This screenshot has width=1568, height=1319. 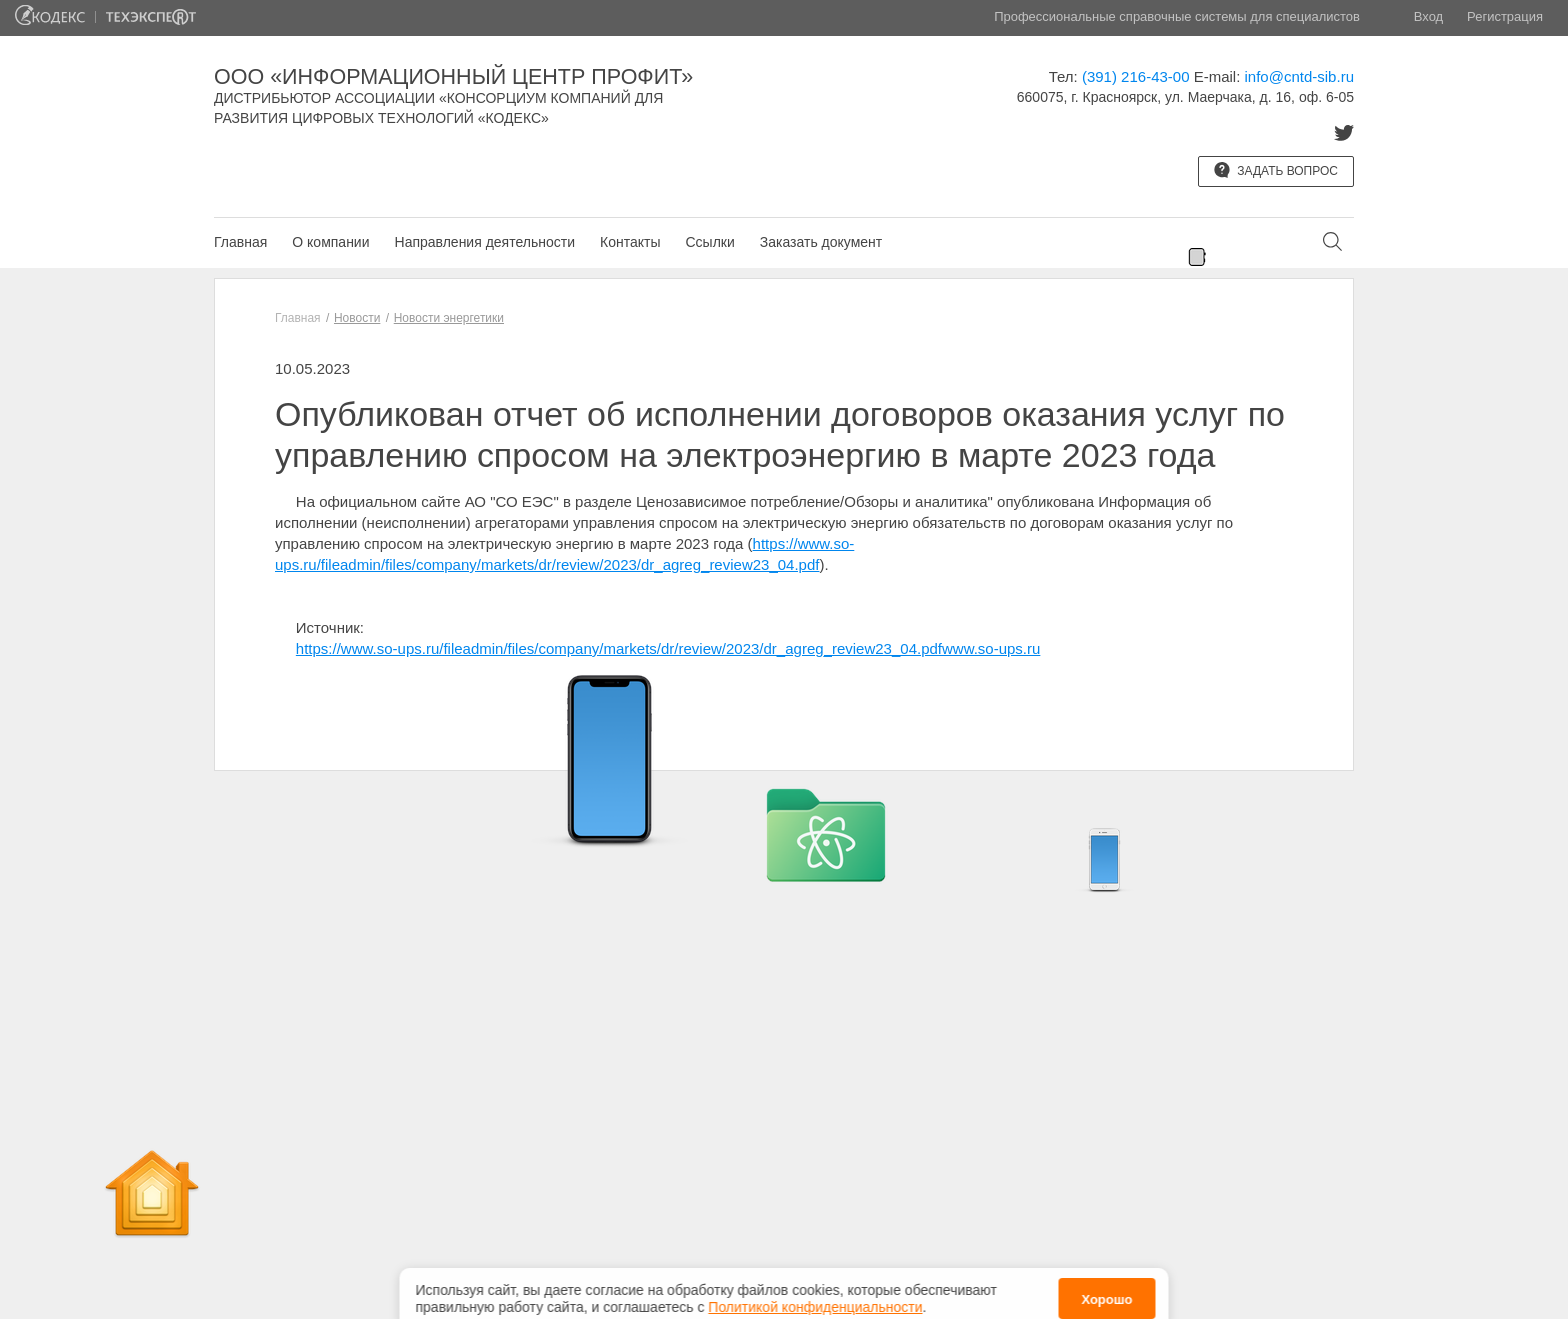 I want to click on connected iPhone device, so click(x=1104, y=860).